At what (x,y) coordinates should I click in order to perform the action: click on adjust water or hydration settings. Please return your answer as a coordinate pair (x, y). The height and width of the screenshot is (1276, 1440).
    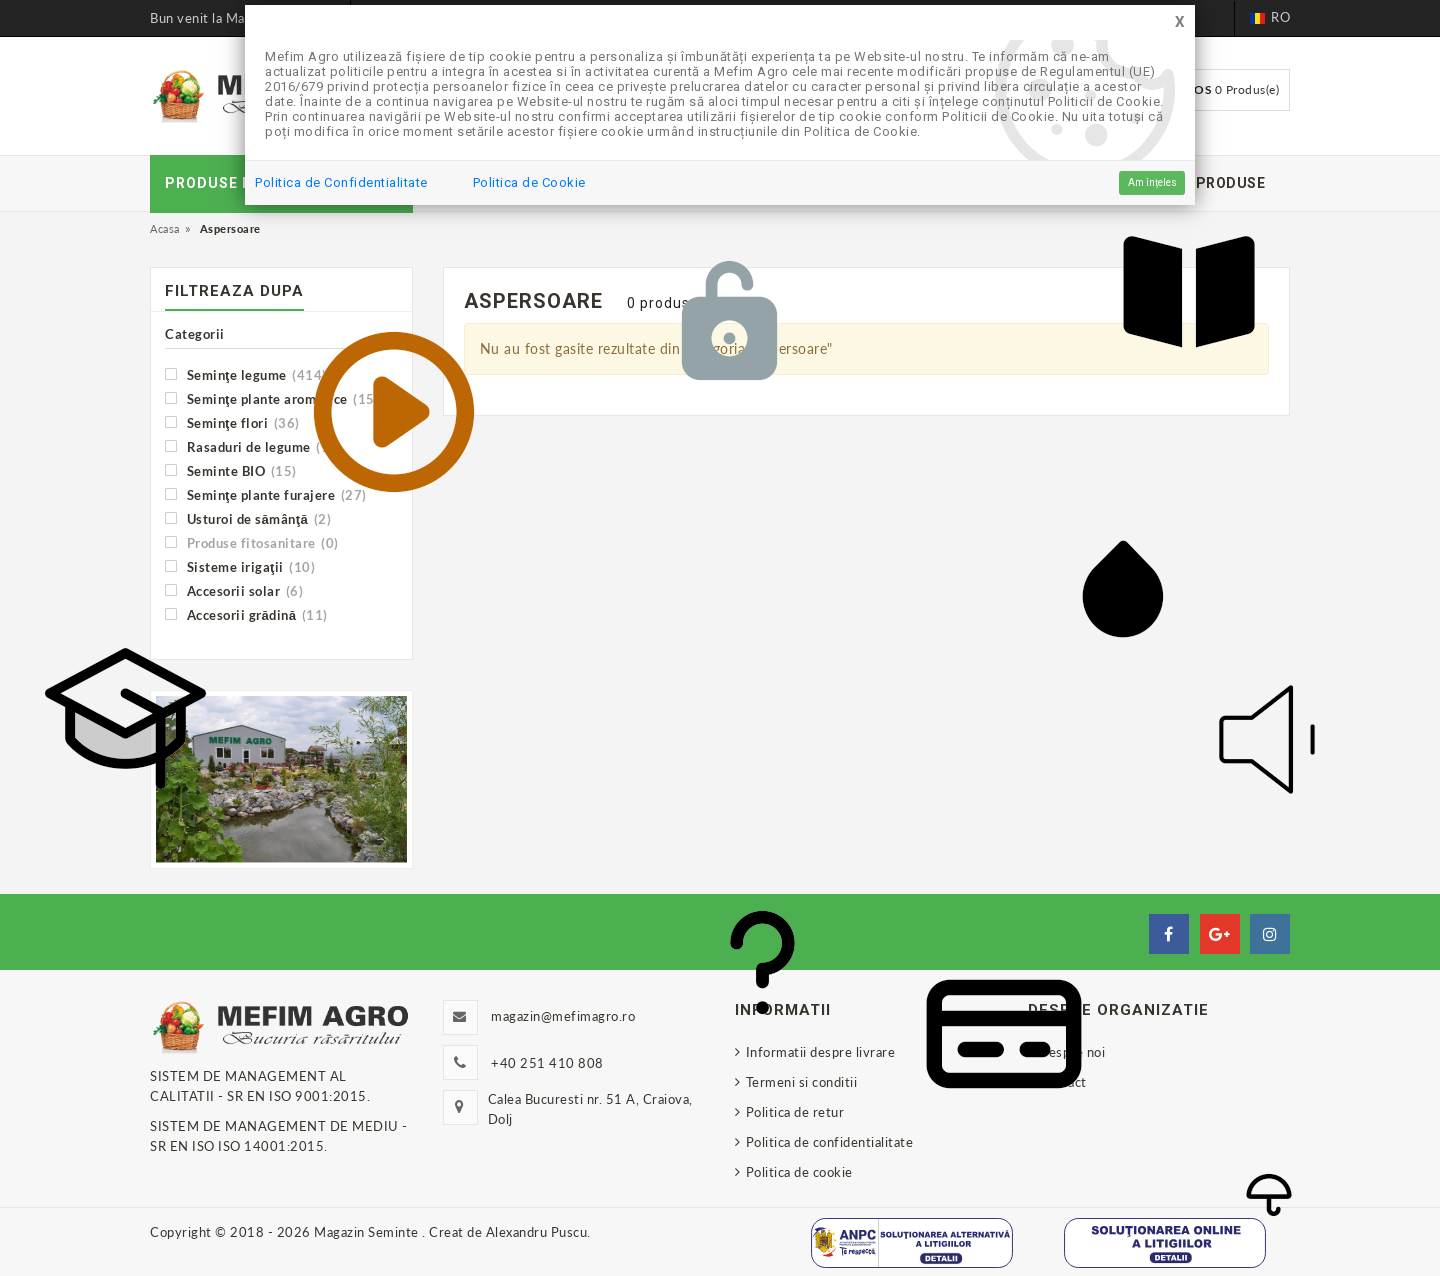
    Looking at the image, I should click on (1123, 589).